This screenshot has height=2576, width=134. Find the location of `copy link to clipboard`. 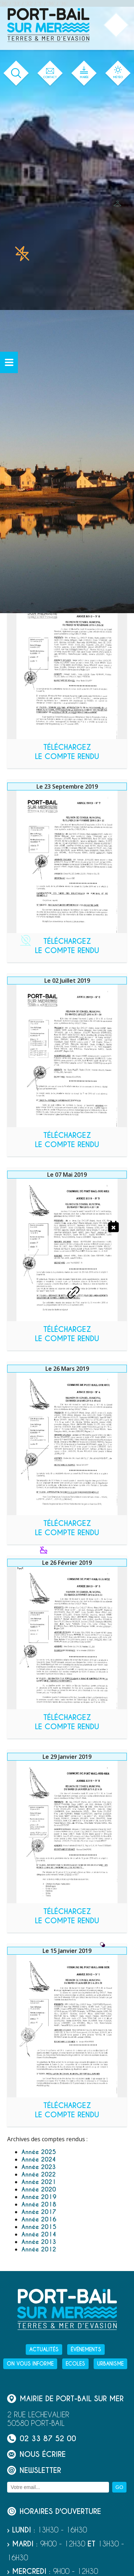

copy link to clipboard is located at coordinates (73, 1292).